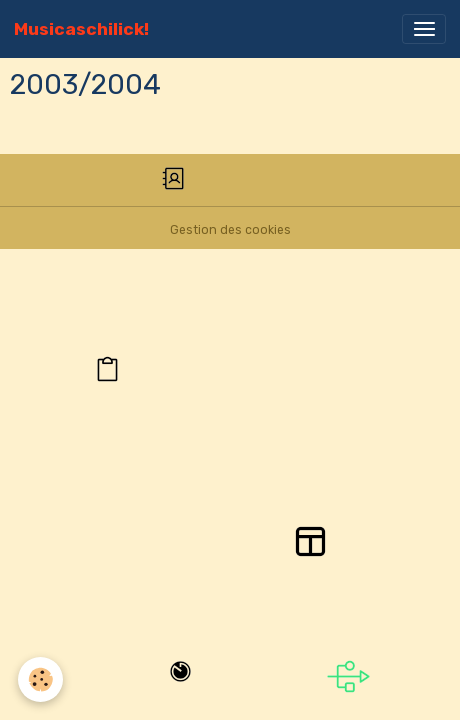 The image size is (460, 720). What do you see at coordinates (348, 676) in the screenshot?
I see `connect a USB device` at bounding box center [348, 676].